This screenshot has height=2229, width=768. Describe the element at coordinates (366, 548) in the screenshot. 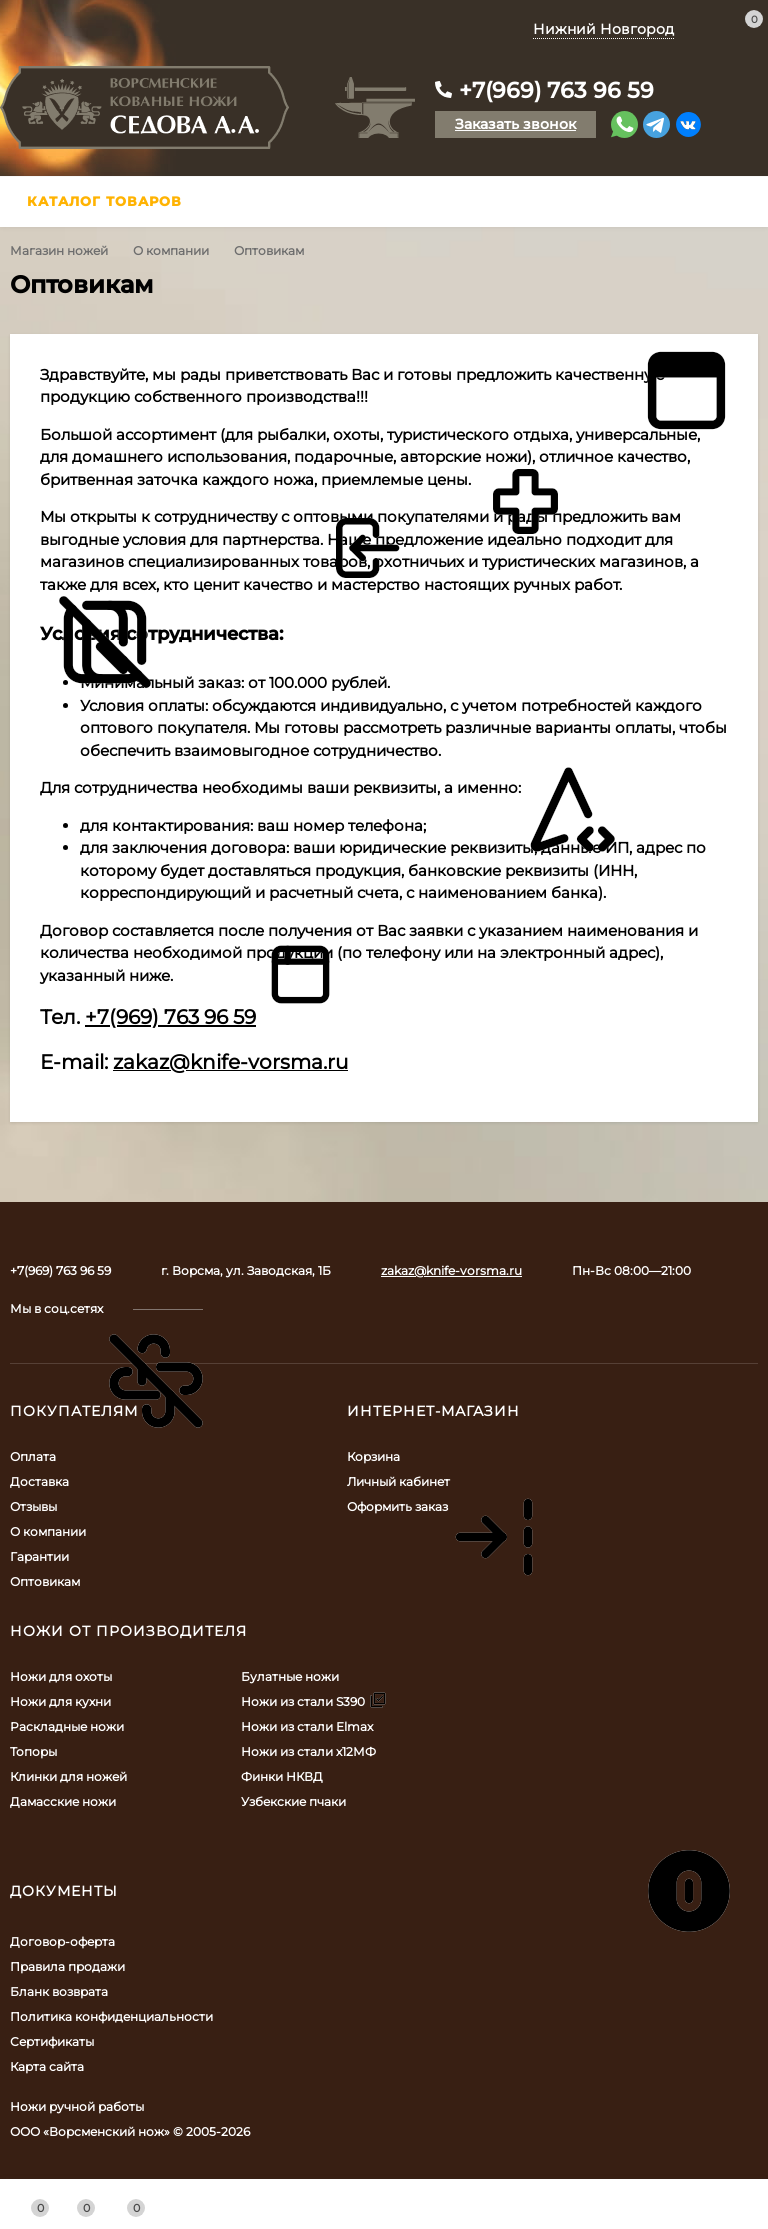

I see `log in to your account` at that location.